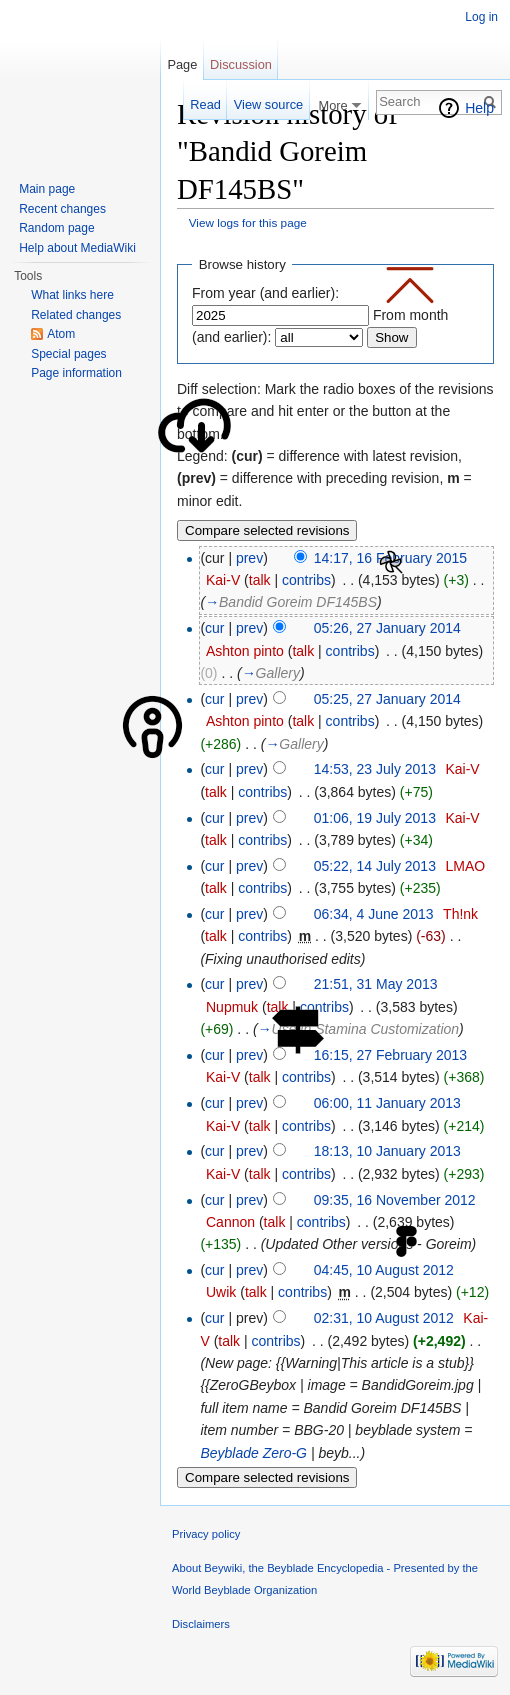  What do you see at coordinates (298, 1030) in the screenshot?
I see `view directions or navigation options` at bounding box center [298, 1030].